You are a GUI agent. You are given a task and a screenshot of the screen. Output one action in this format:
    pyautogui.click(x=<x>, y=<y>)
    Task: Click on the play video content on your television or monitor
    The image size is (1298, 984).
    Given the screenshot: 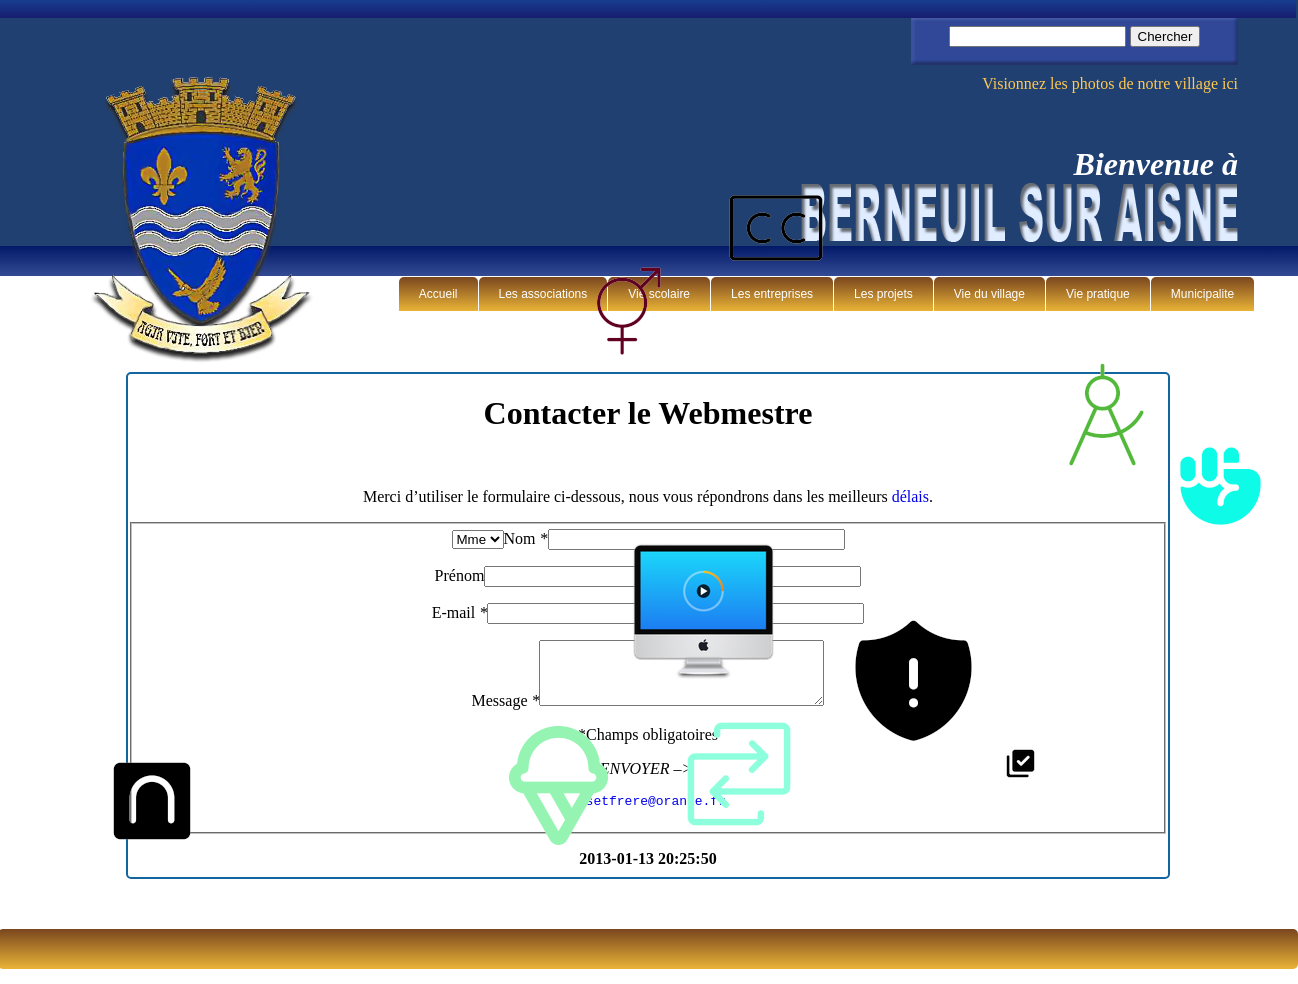 What is the action you would take?
    pyautogui.click(x=703, y=611)
    